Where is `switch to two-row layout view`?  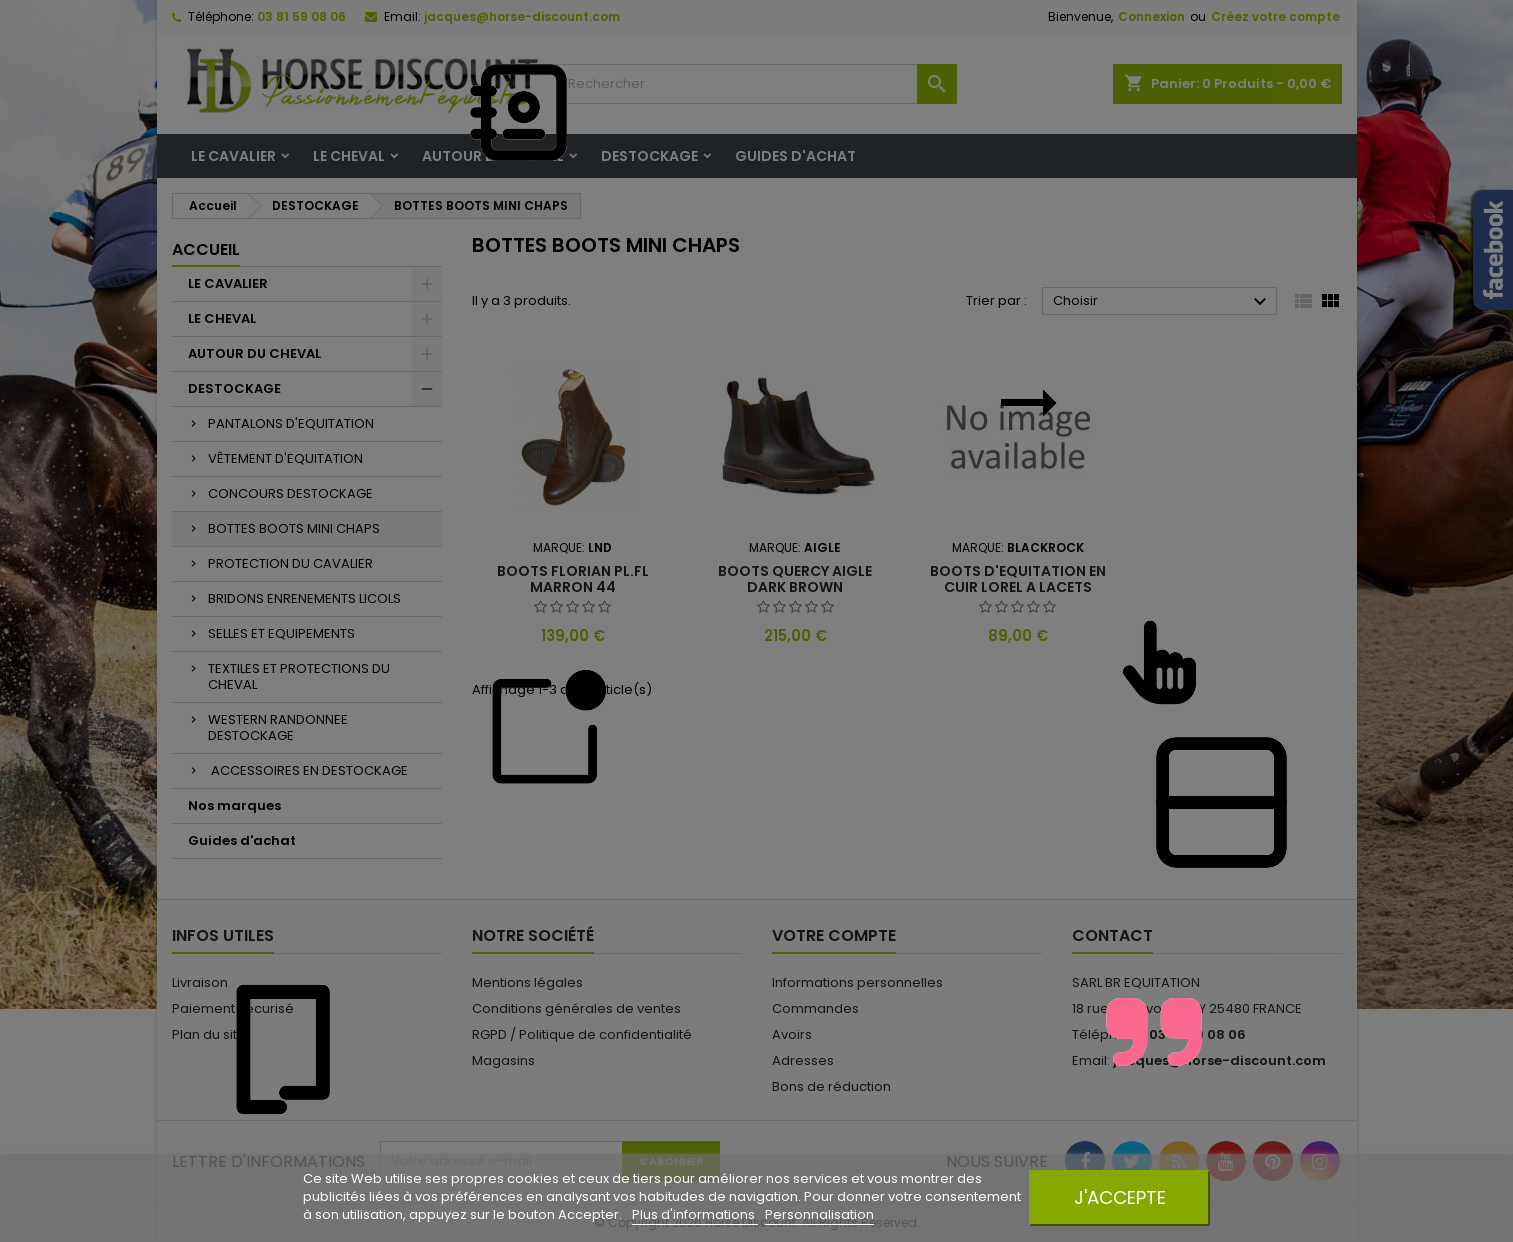
switch to two-row layout view is located at coordinates (1221, 802).